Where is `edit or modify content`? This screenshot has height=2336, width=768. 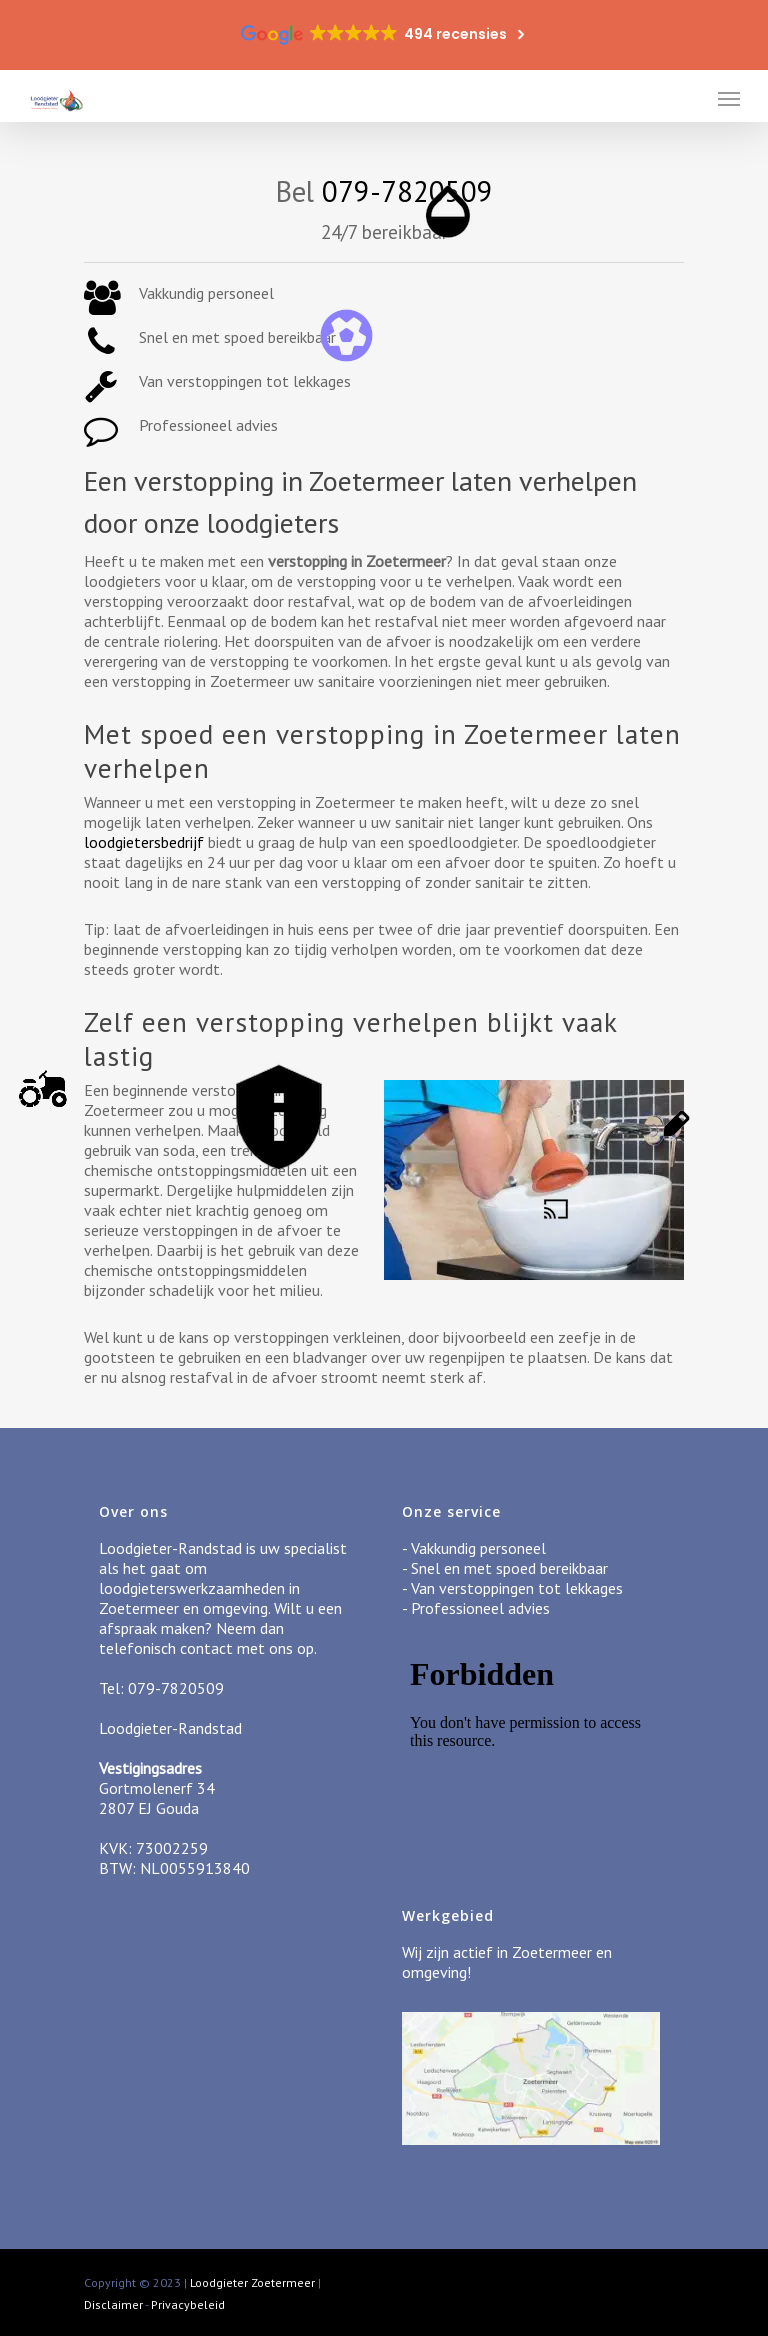
edit or modify content is located at coordinates (676, 1123).